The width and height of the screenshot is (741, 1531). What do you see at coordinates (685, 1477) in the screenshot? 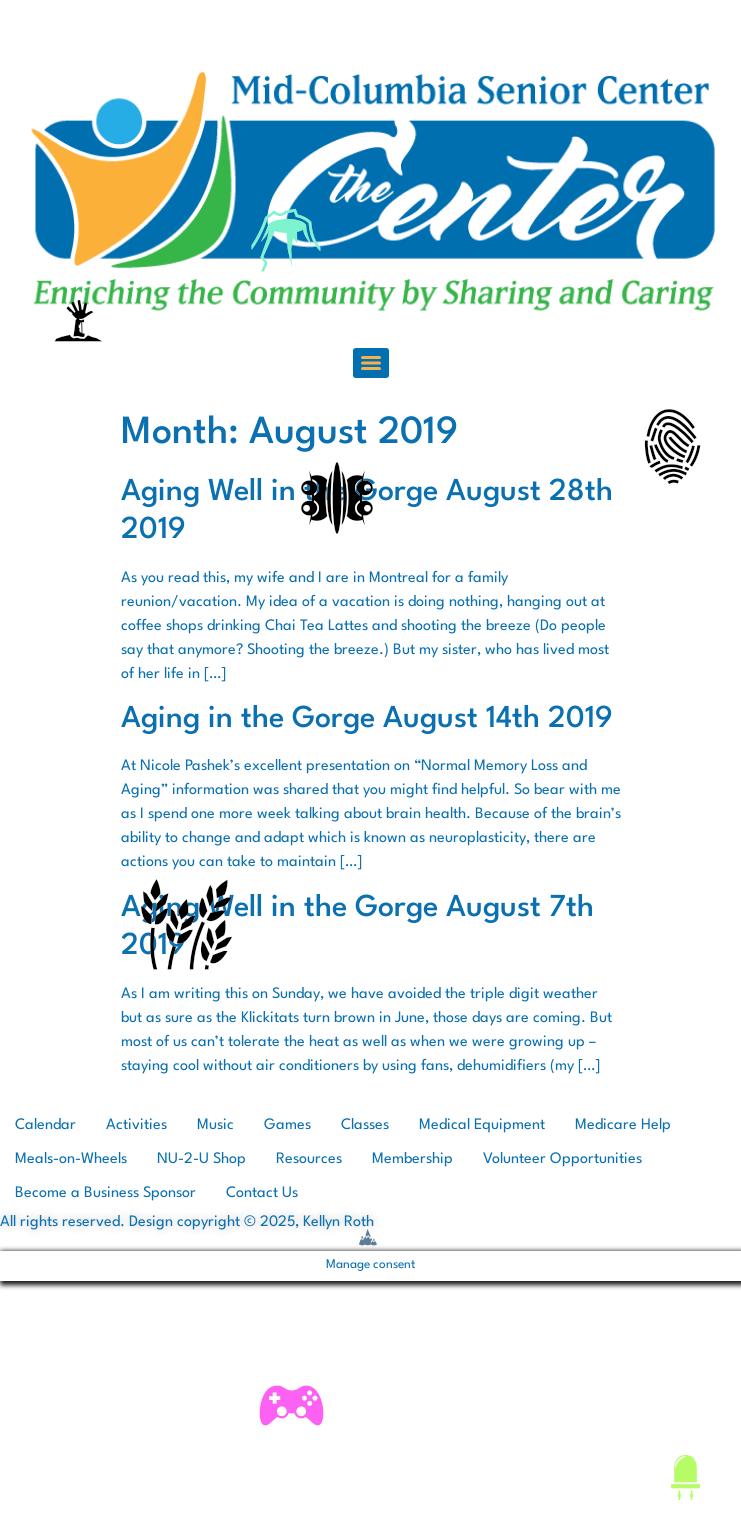
I see `indicates device power status` at bounding box center [685, 1477].